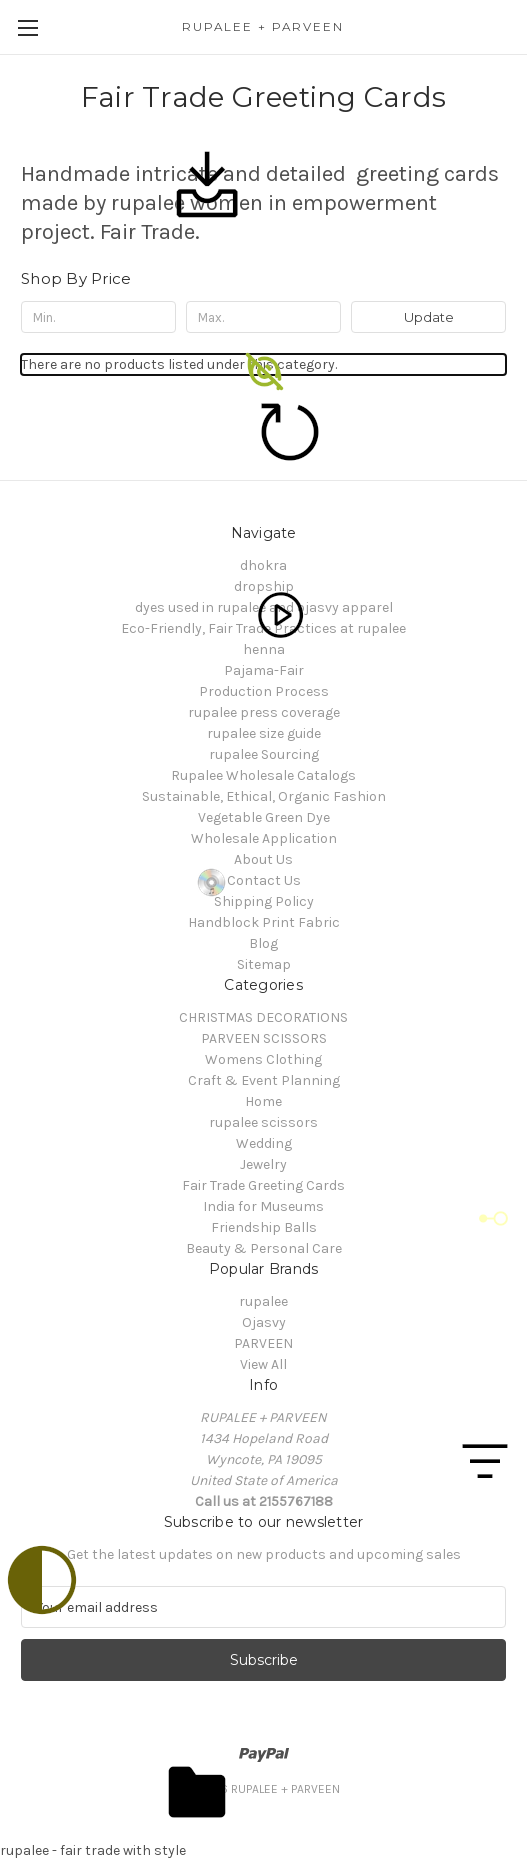 This screenshot has width=527, height=1861. What do you see at coordinates (485, 1463) in the screenshot?
I see `filter or sort list items` at bounding box center [485, 1463].